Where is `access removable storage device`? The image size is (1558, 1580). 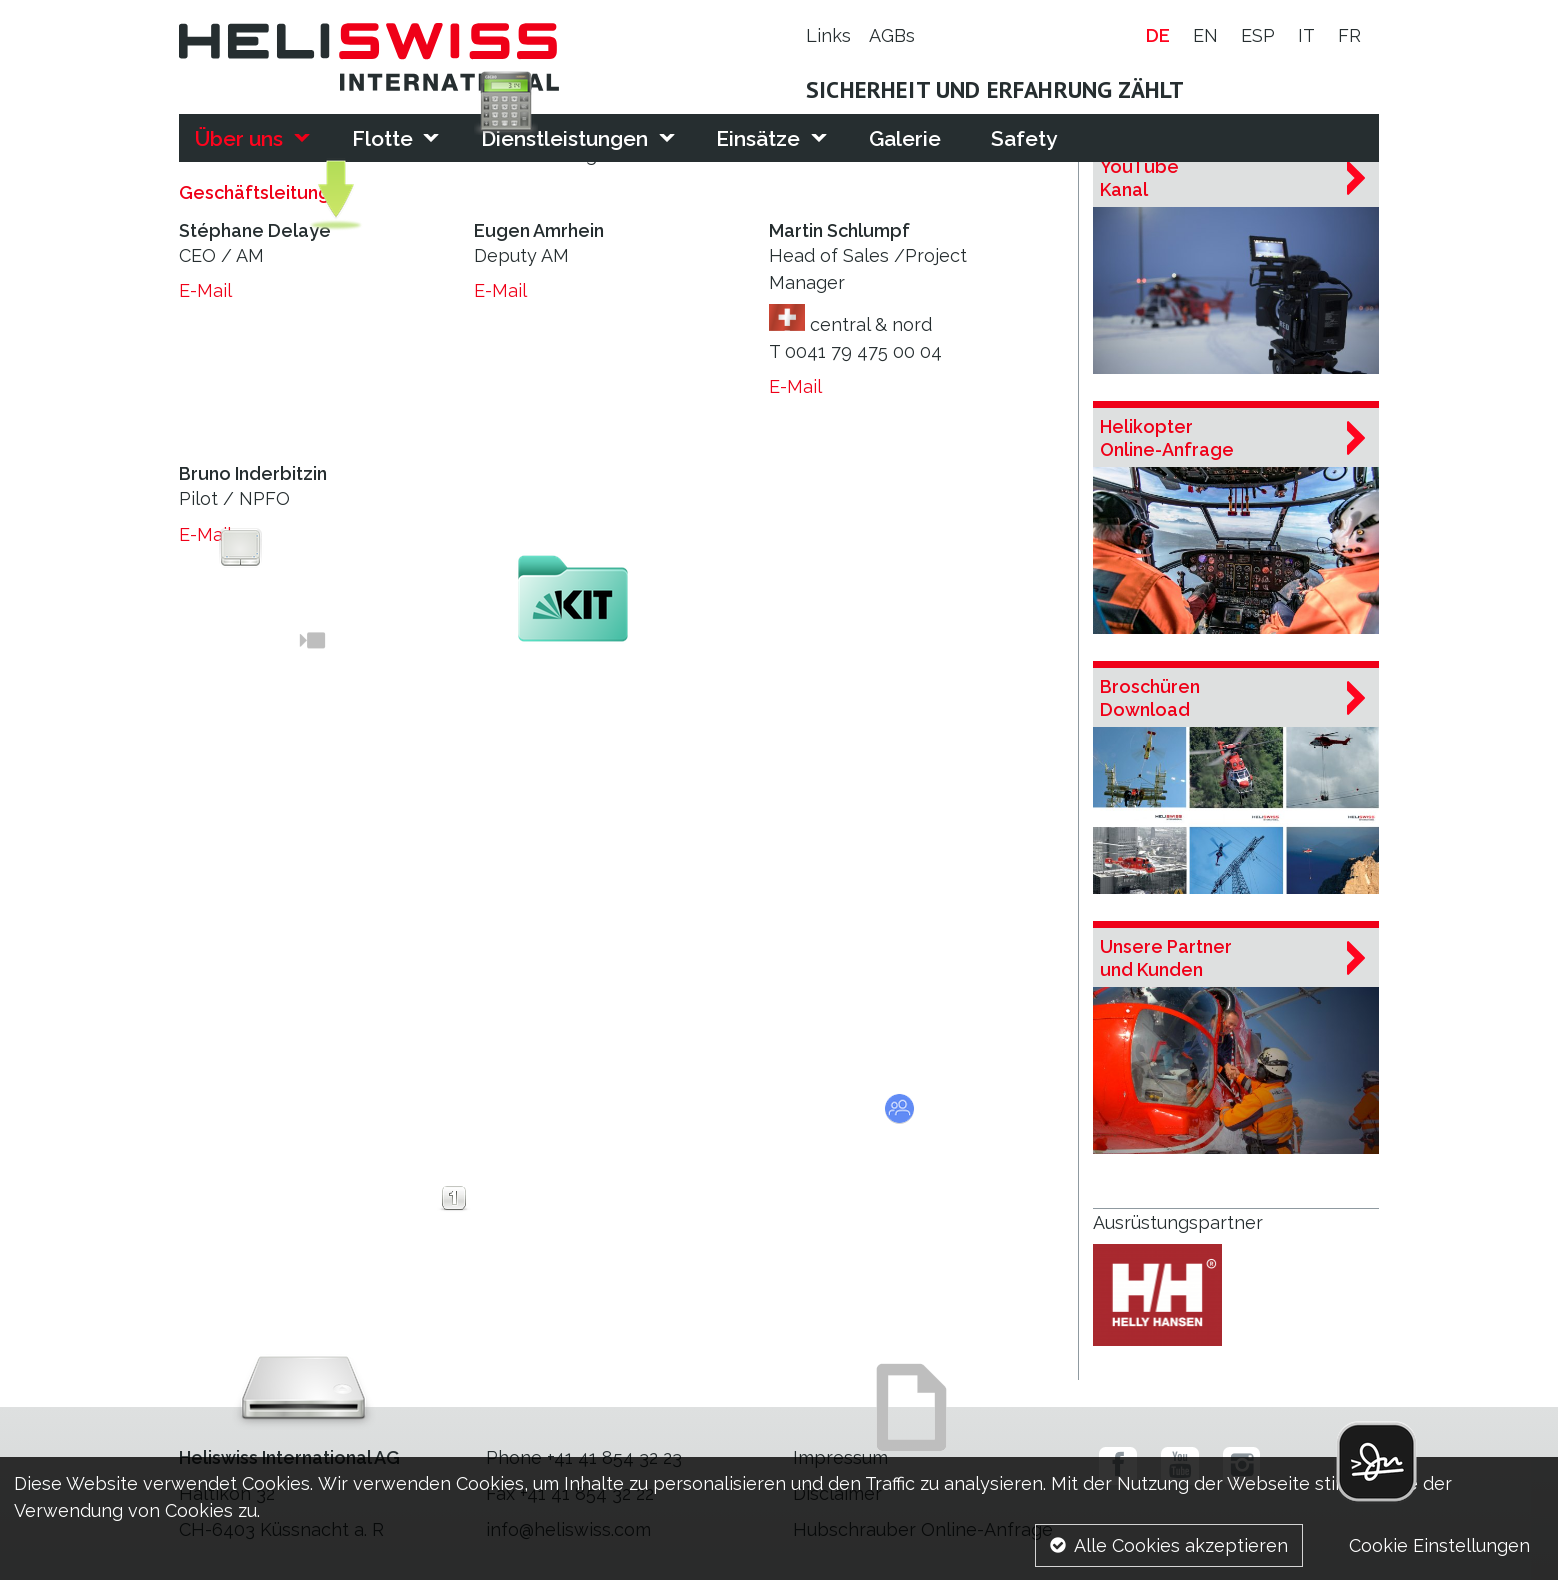
access removable storage device is located at coordinates (303, 1389).